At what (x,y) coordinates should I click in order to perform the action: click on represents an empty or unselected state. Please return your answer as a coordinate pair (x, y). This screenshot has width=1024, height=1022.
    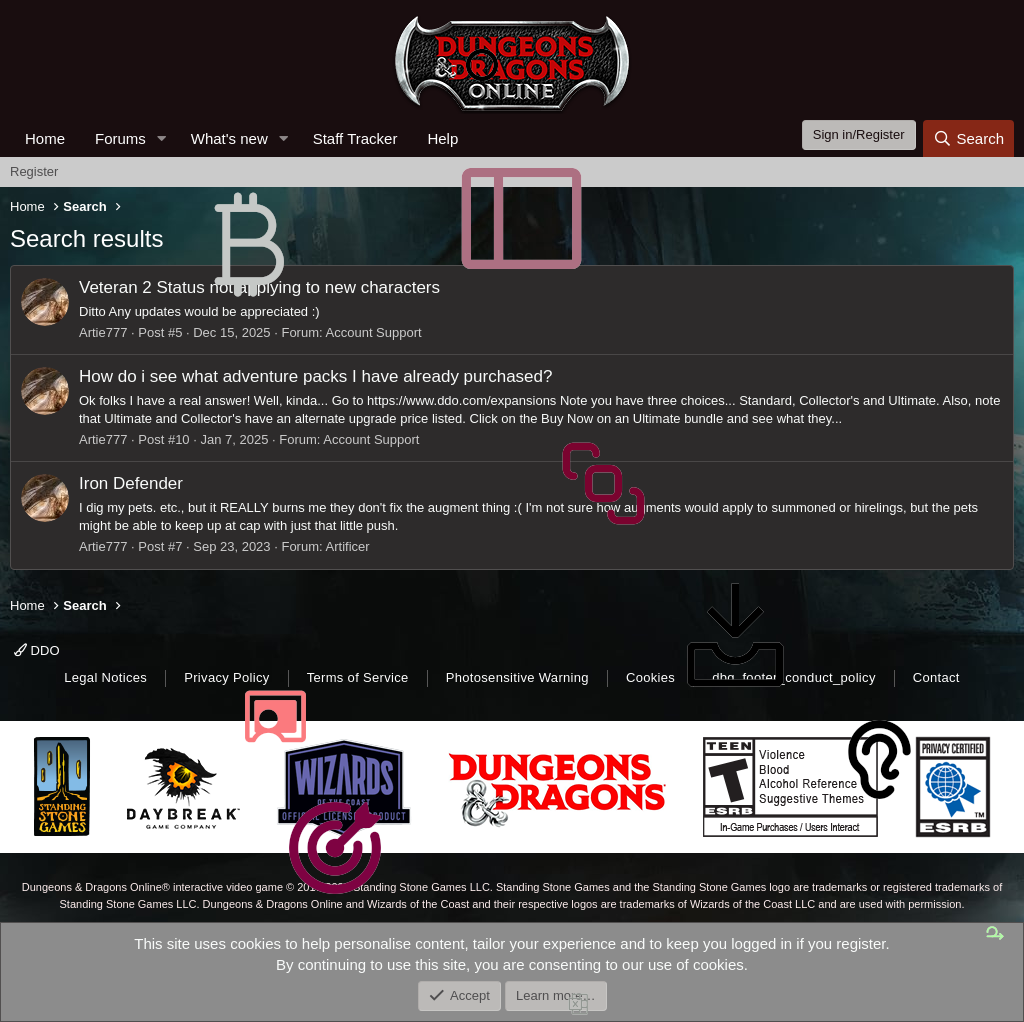
    Looking at the image, I should click on (482, 65).